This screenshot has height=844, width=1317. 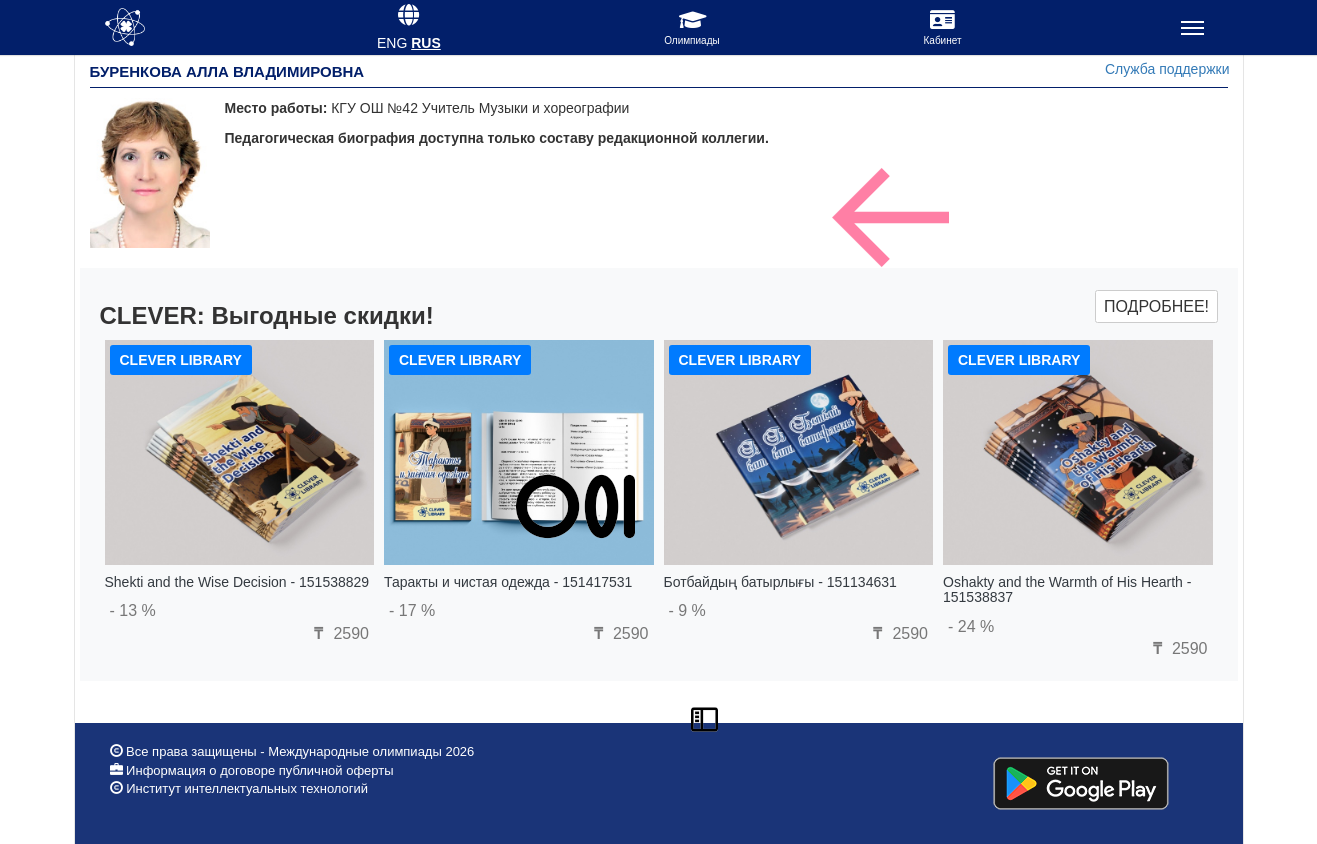 I want to click on show sidebar navigation panel, so click(x=704, y=719).